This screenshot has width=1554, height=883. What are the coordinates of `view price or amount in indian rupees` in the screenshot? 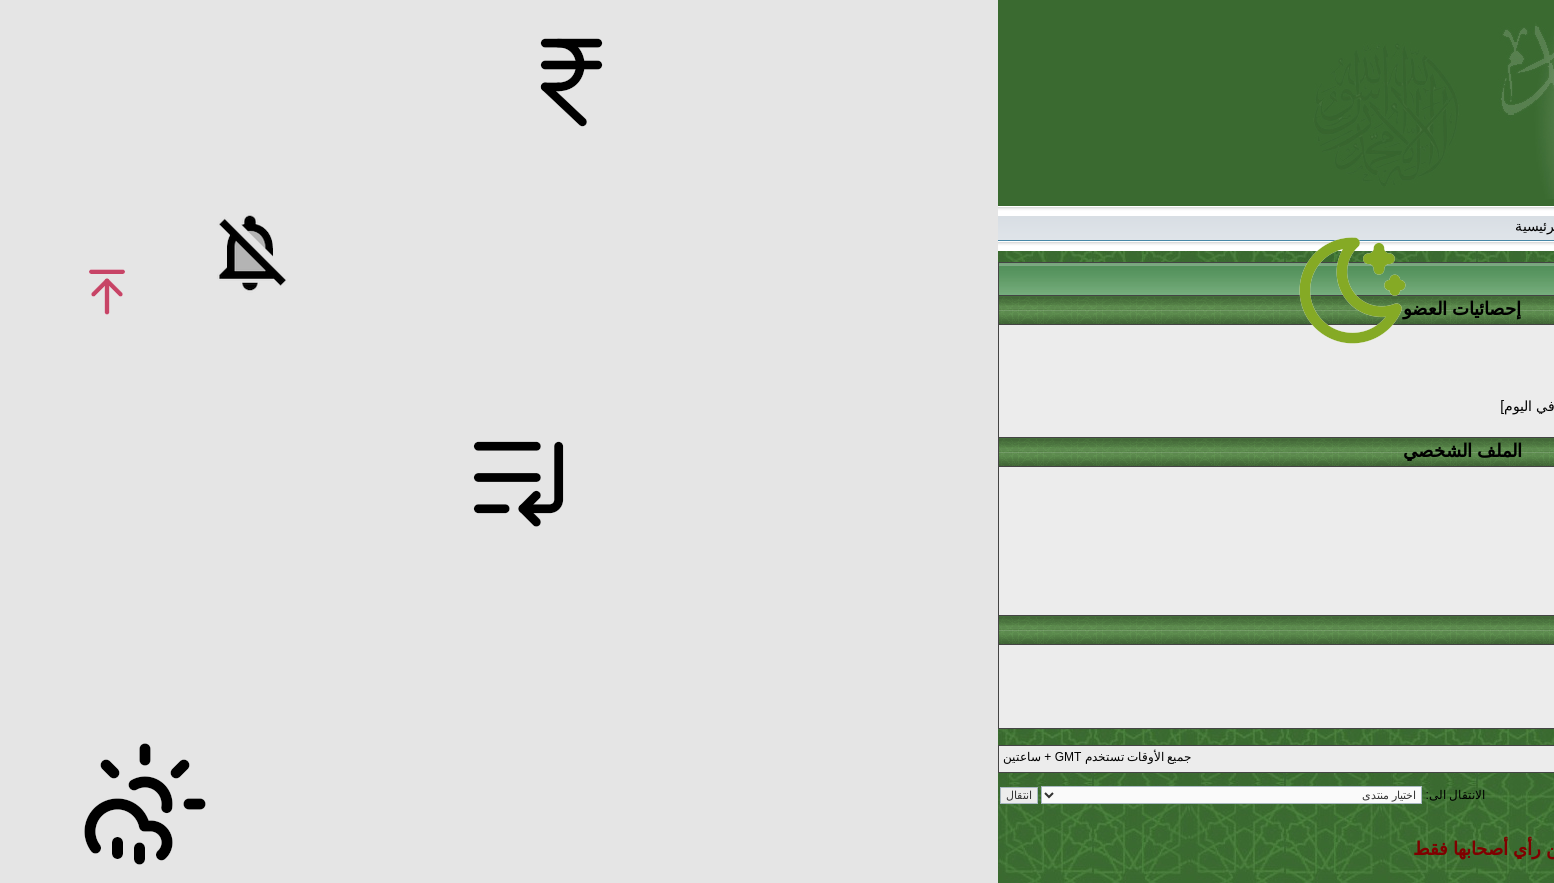 It's located at (571, 82).